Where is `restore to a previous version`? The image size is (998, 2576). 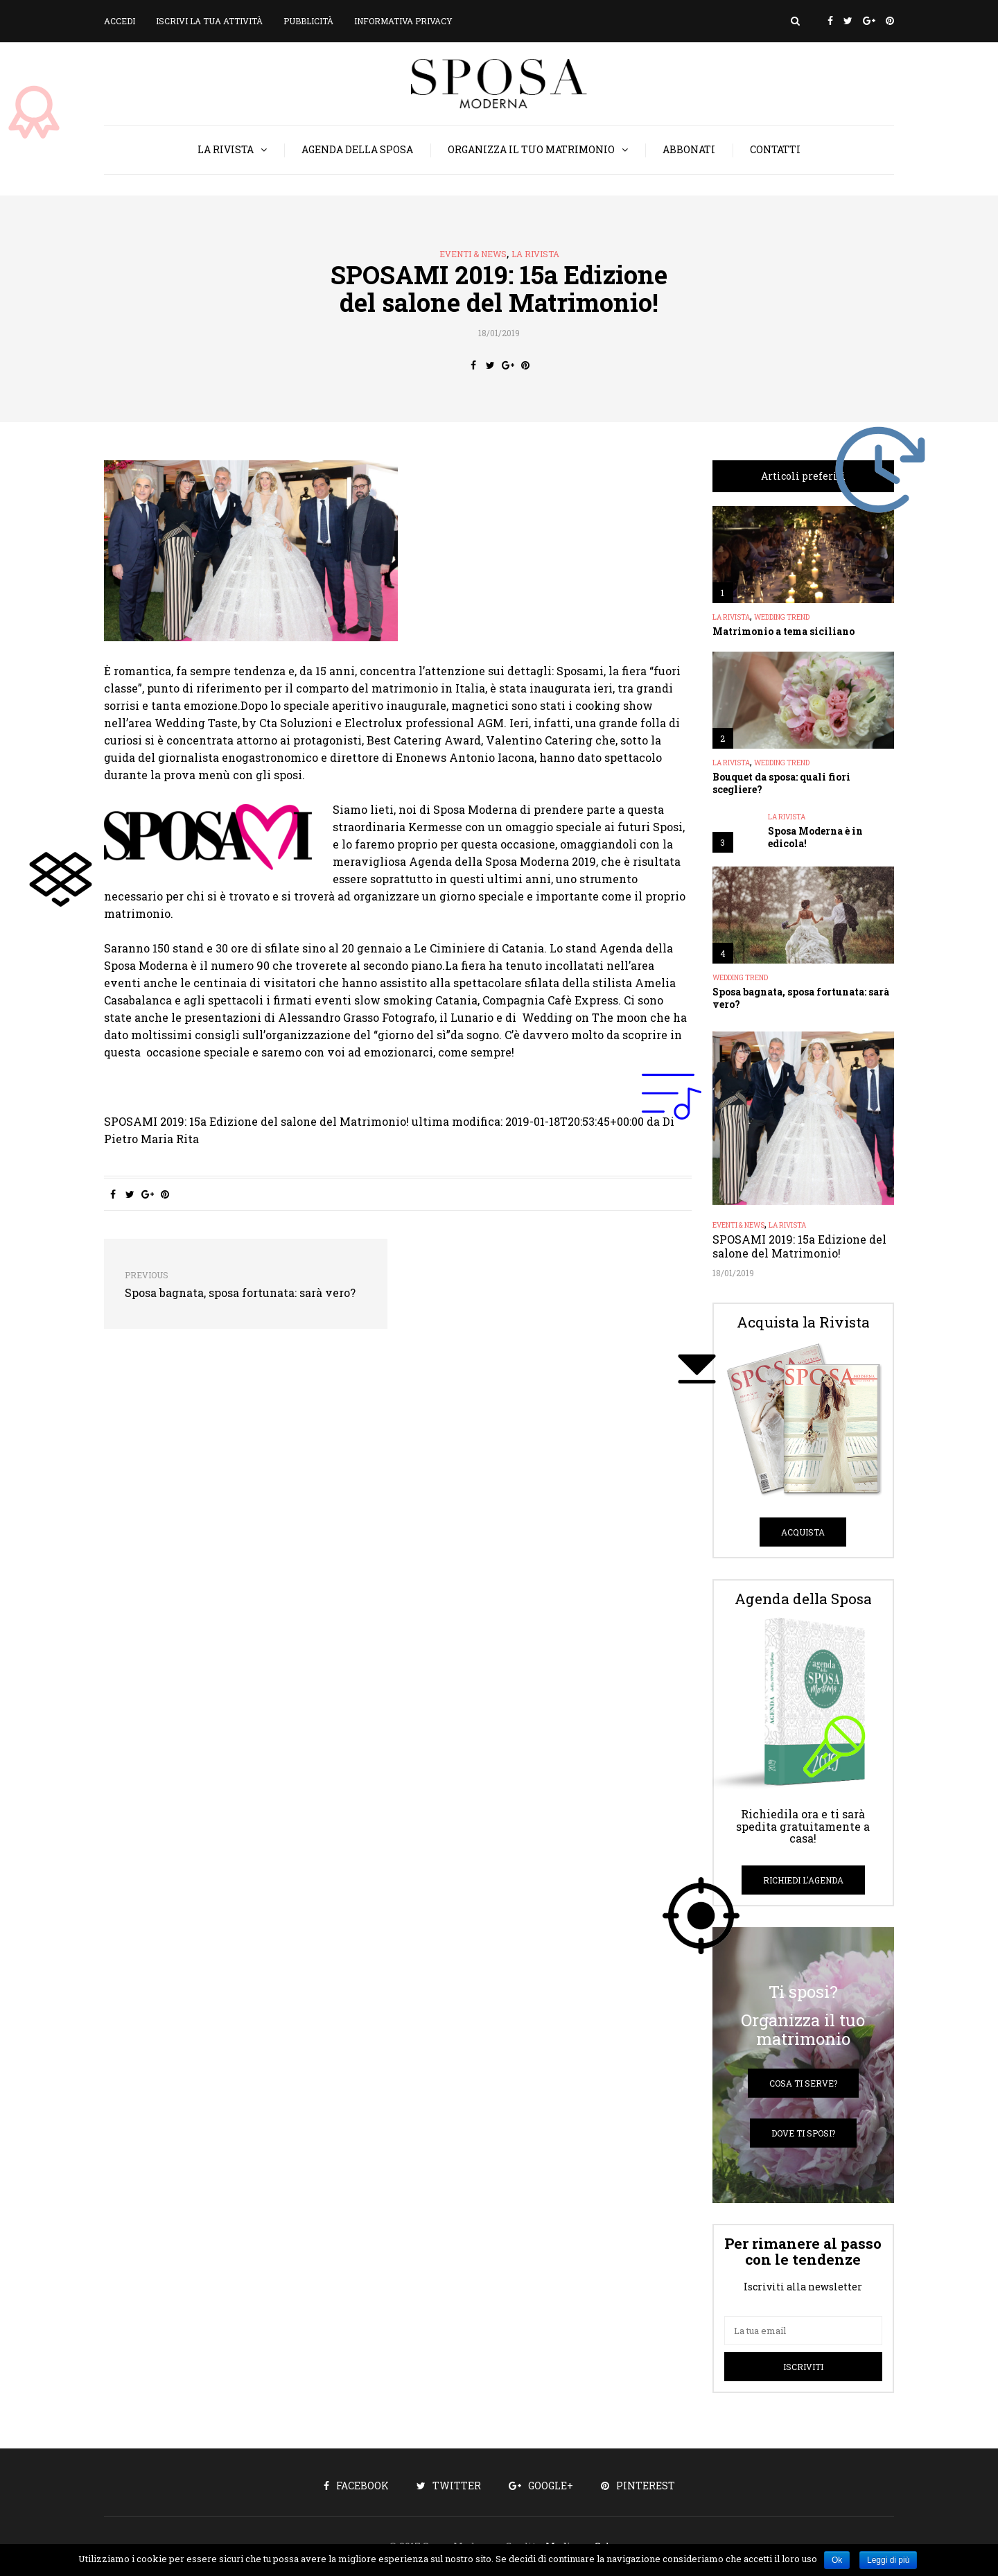 restore to a previous version is located at coordinates (878, 469).